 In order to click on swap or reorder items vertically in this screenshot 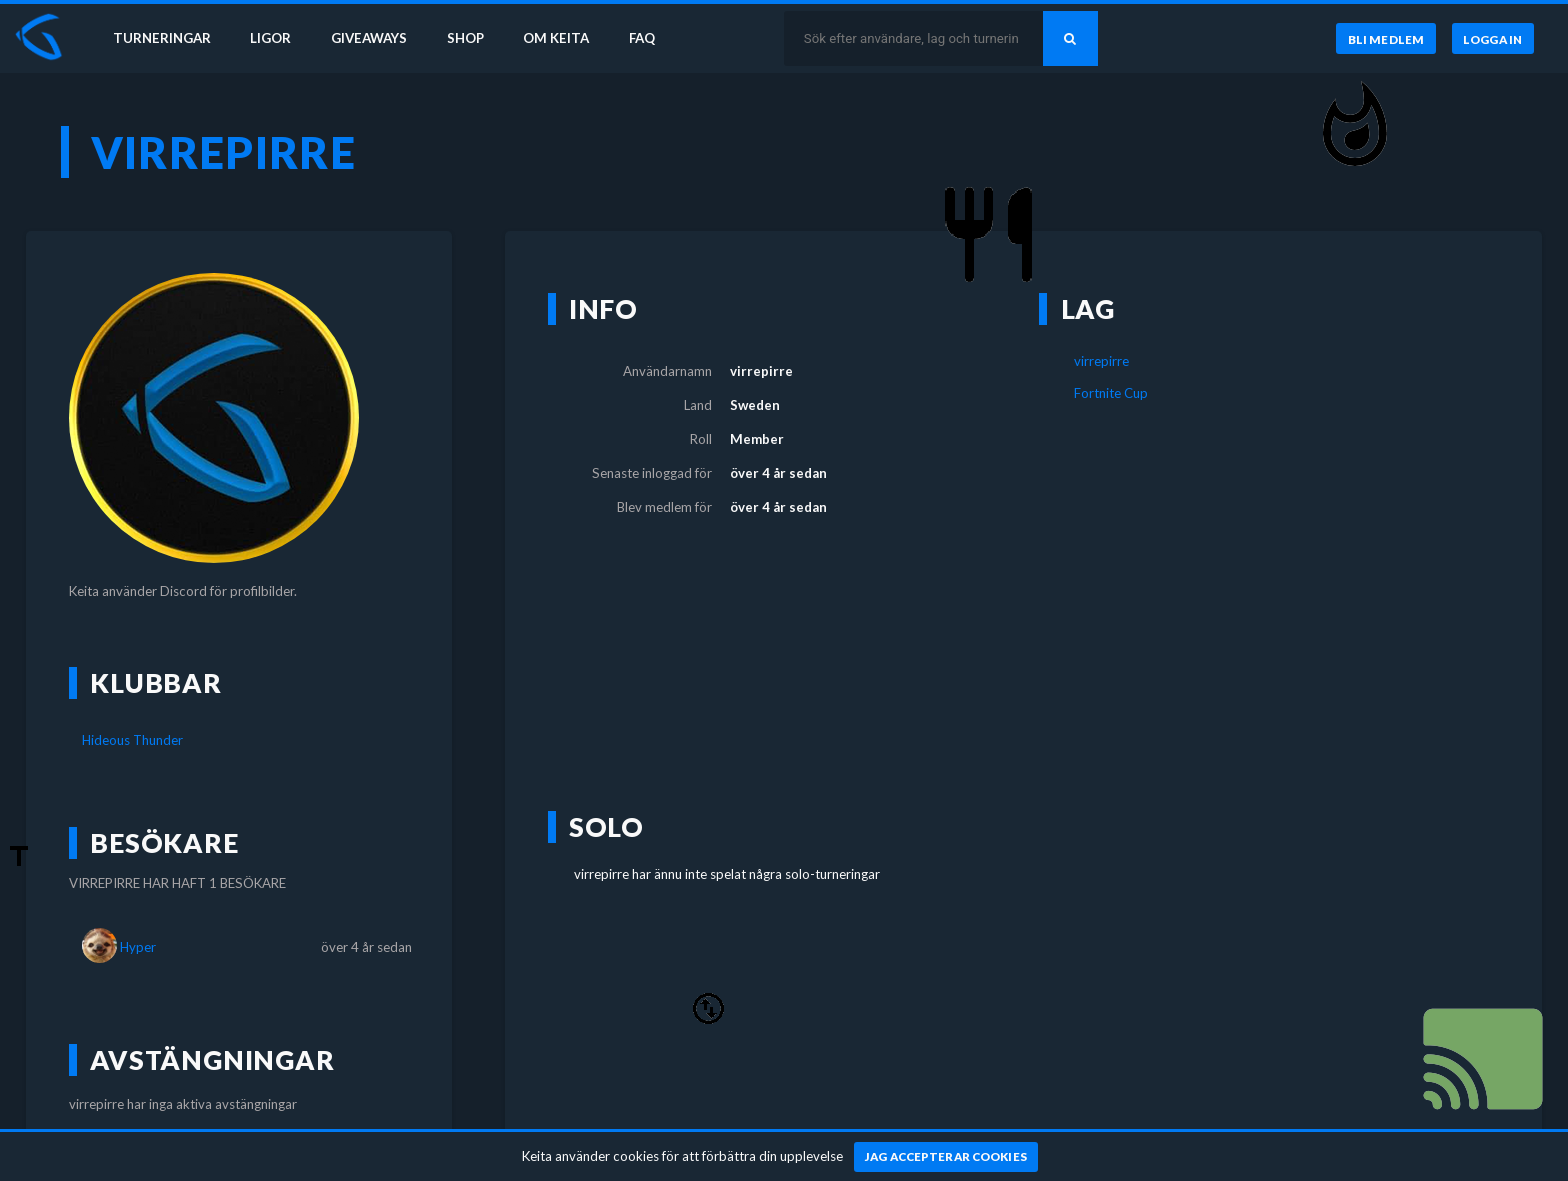, I will do `click(708, 1008)`.